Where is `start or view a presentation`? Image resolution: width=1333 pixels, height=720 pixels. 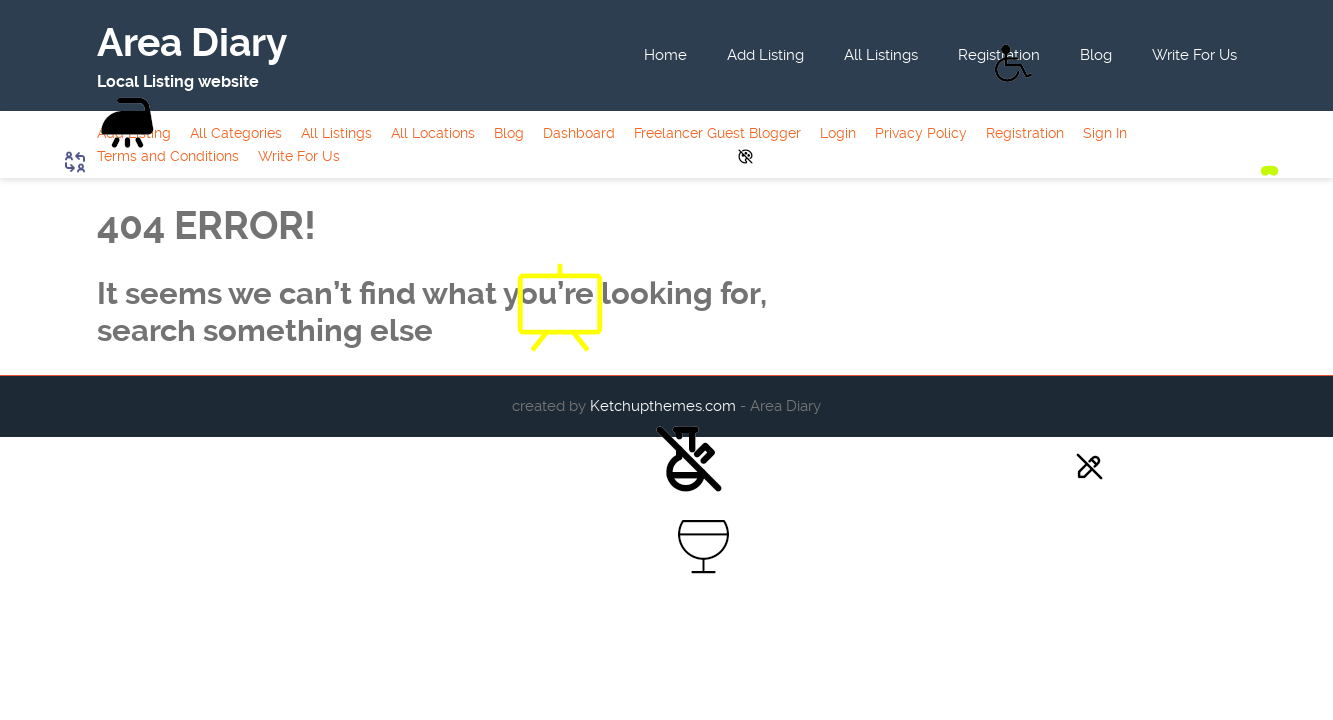
start or view a presentation is located at coordinates (560, 309).